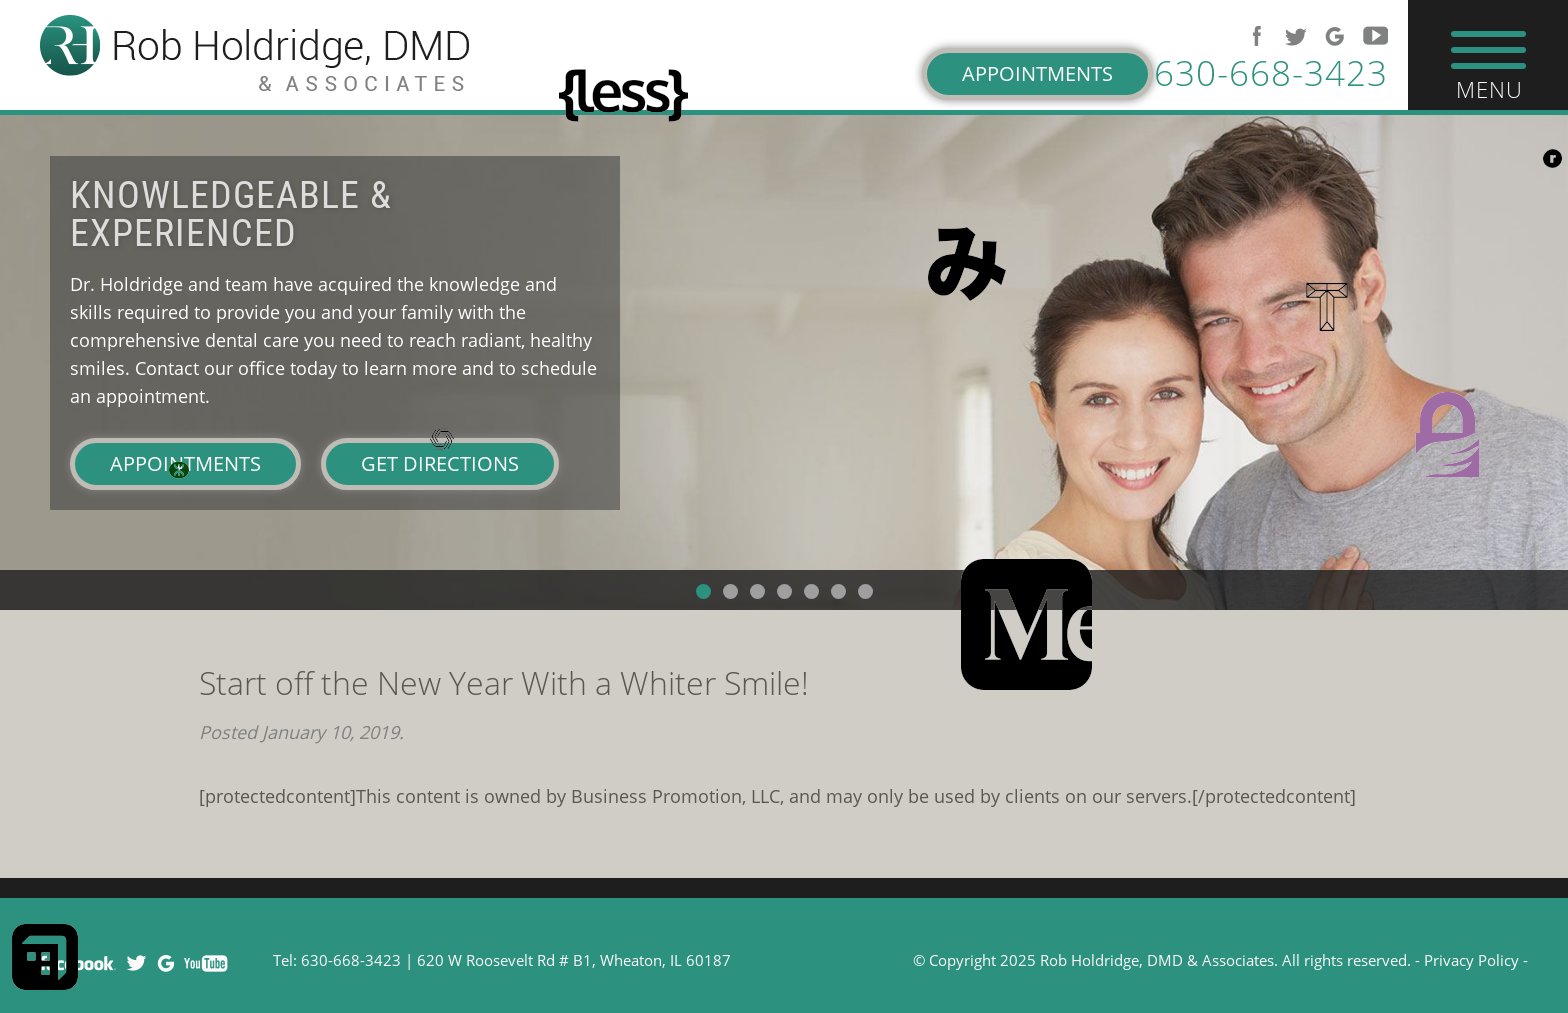 The width and height of the screenshot is (1568, 1013). I want to click on open the Mihon manga reader app, so click(967, 264).